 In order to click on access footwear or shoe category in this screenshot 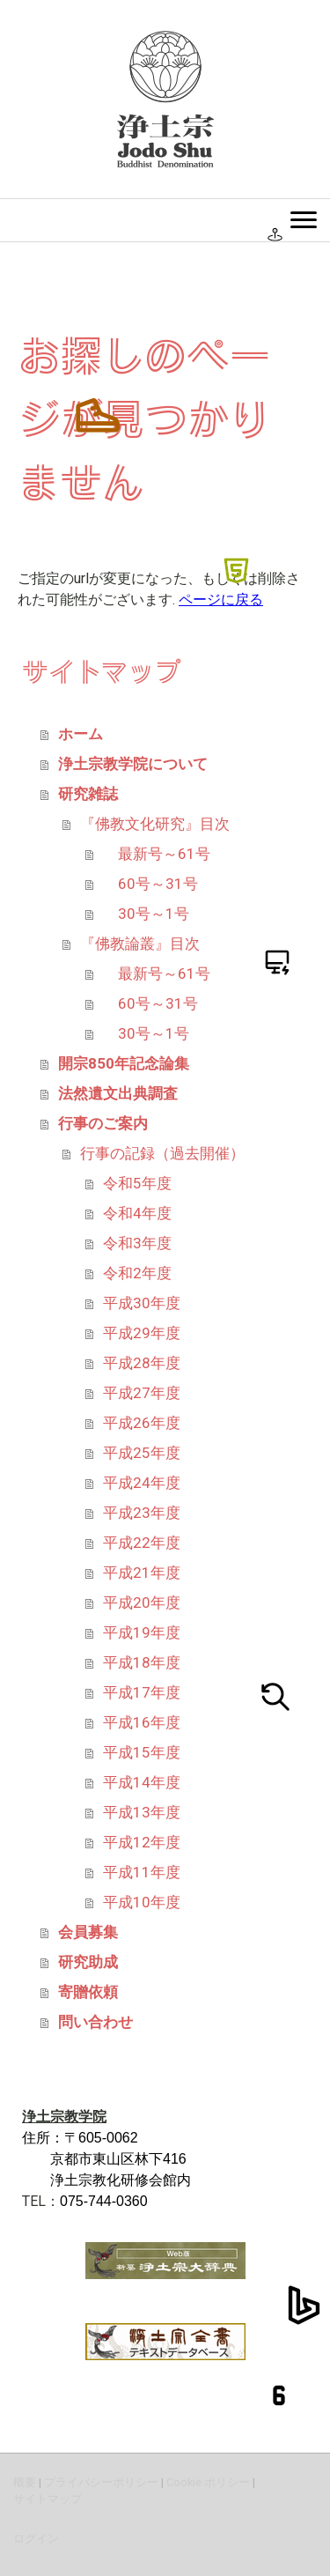, I will do `click(96, 417)`.